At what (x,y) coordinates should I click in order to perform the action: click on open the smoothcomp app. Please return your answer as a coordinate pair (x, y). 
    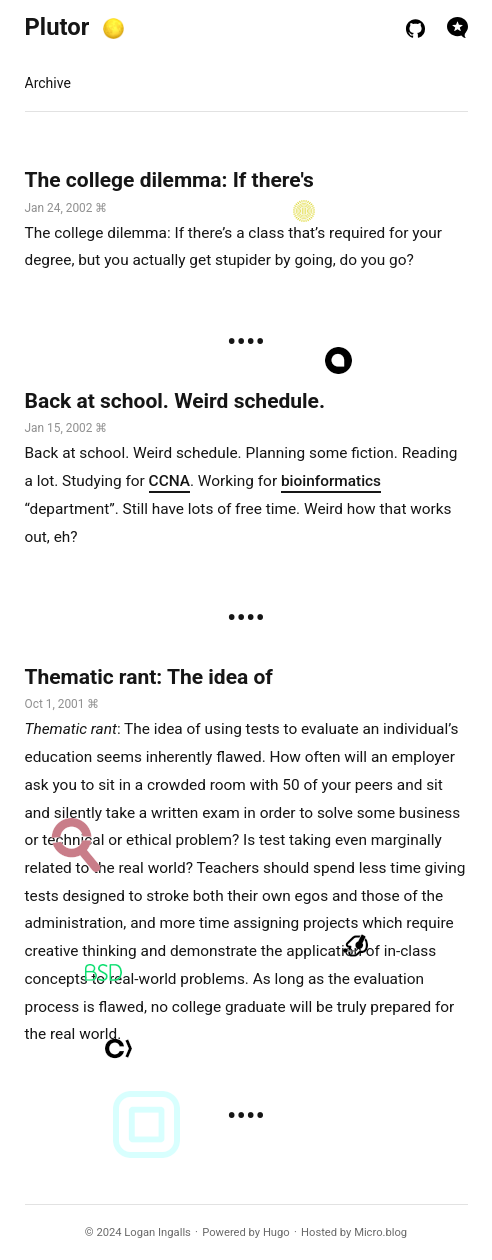
    Looking at the image, I should click on (146, 1124).